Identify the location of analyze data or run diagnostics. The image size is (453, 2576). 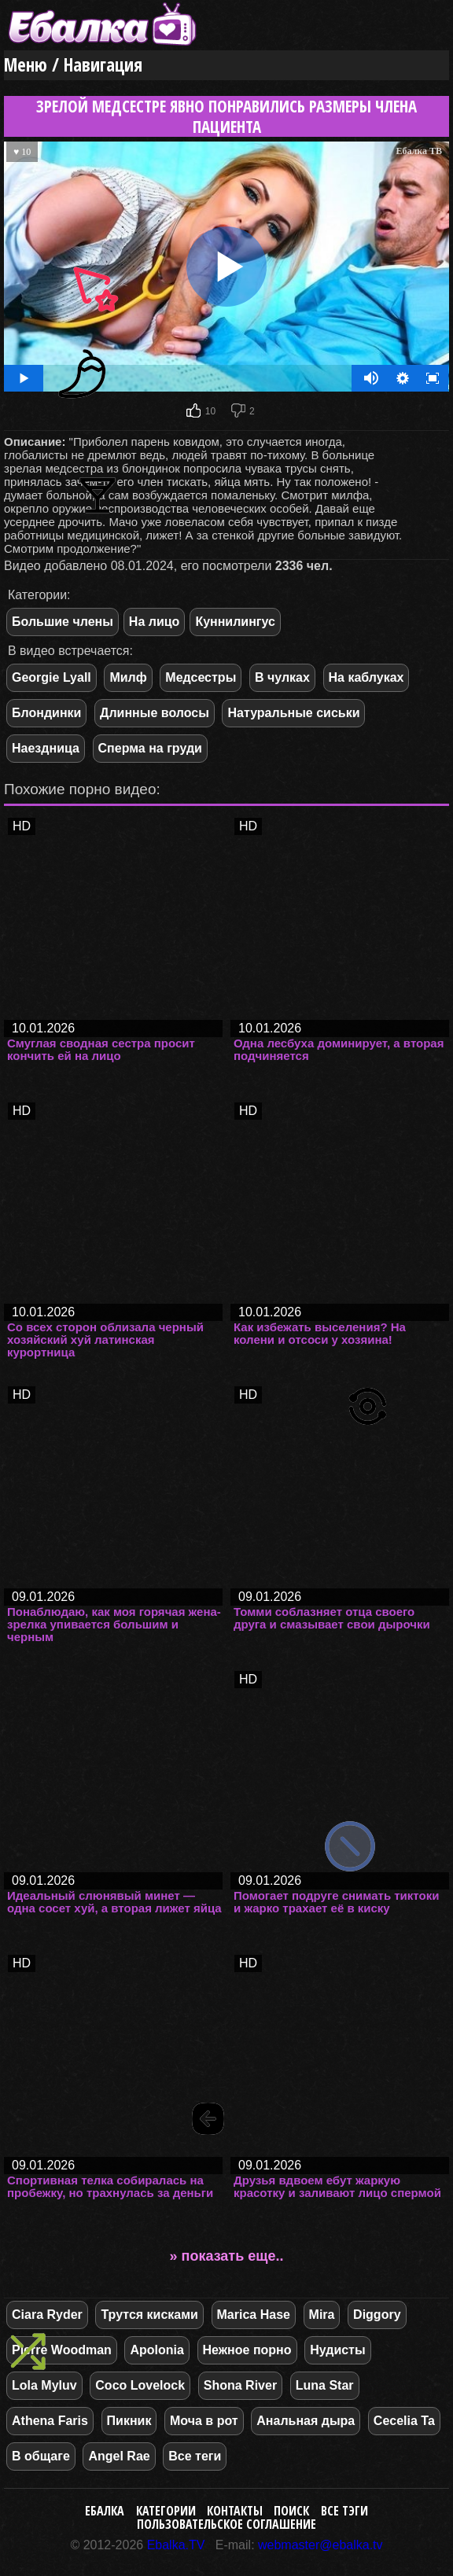
(367, 1406).